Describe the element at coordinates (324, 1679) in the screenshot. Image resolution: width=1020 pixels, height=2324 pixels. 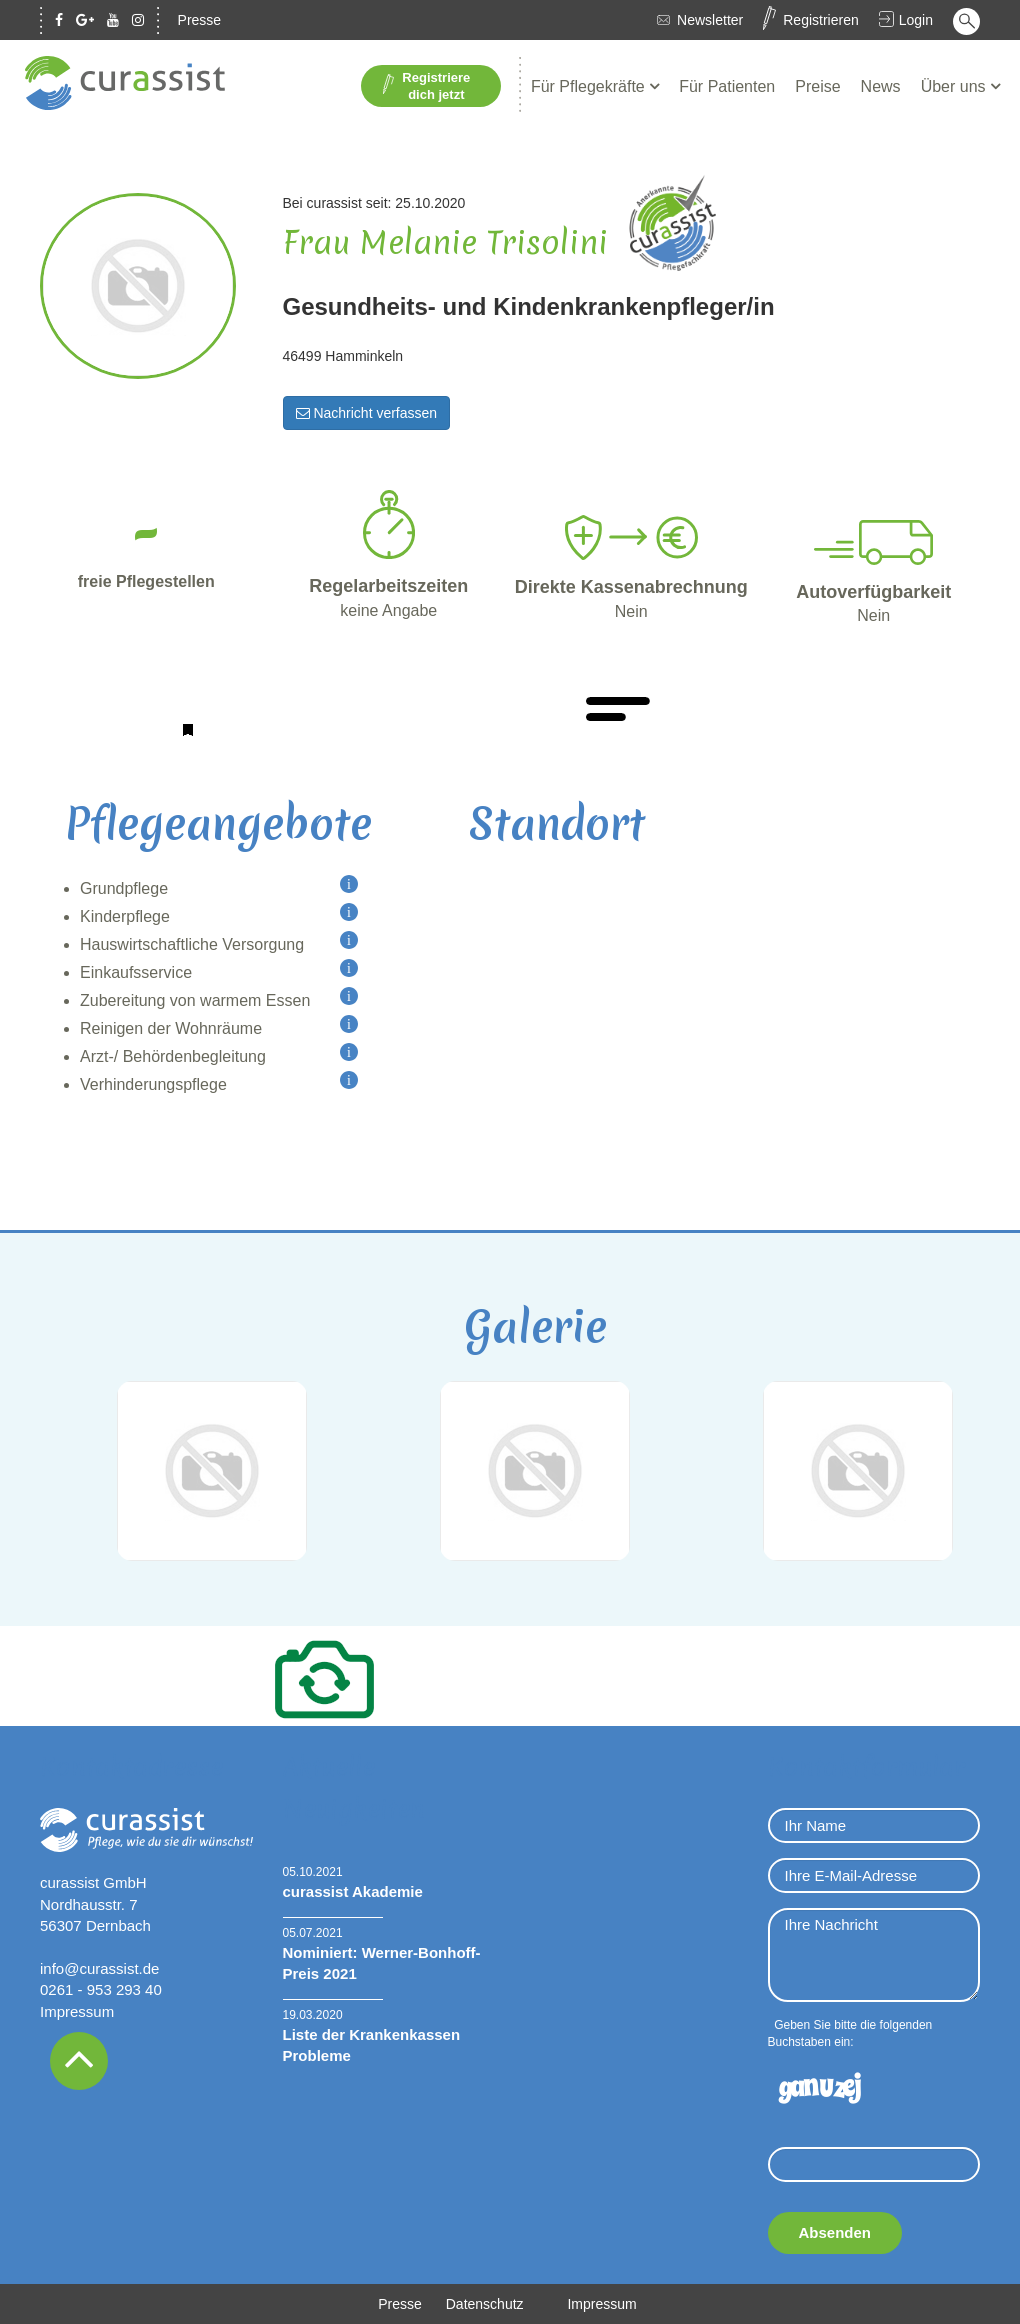
I see `switch between front and rear camera` at that location.